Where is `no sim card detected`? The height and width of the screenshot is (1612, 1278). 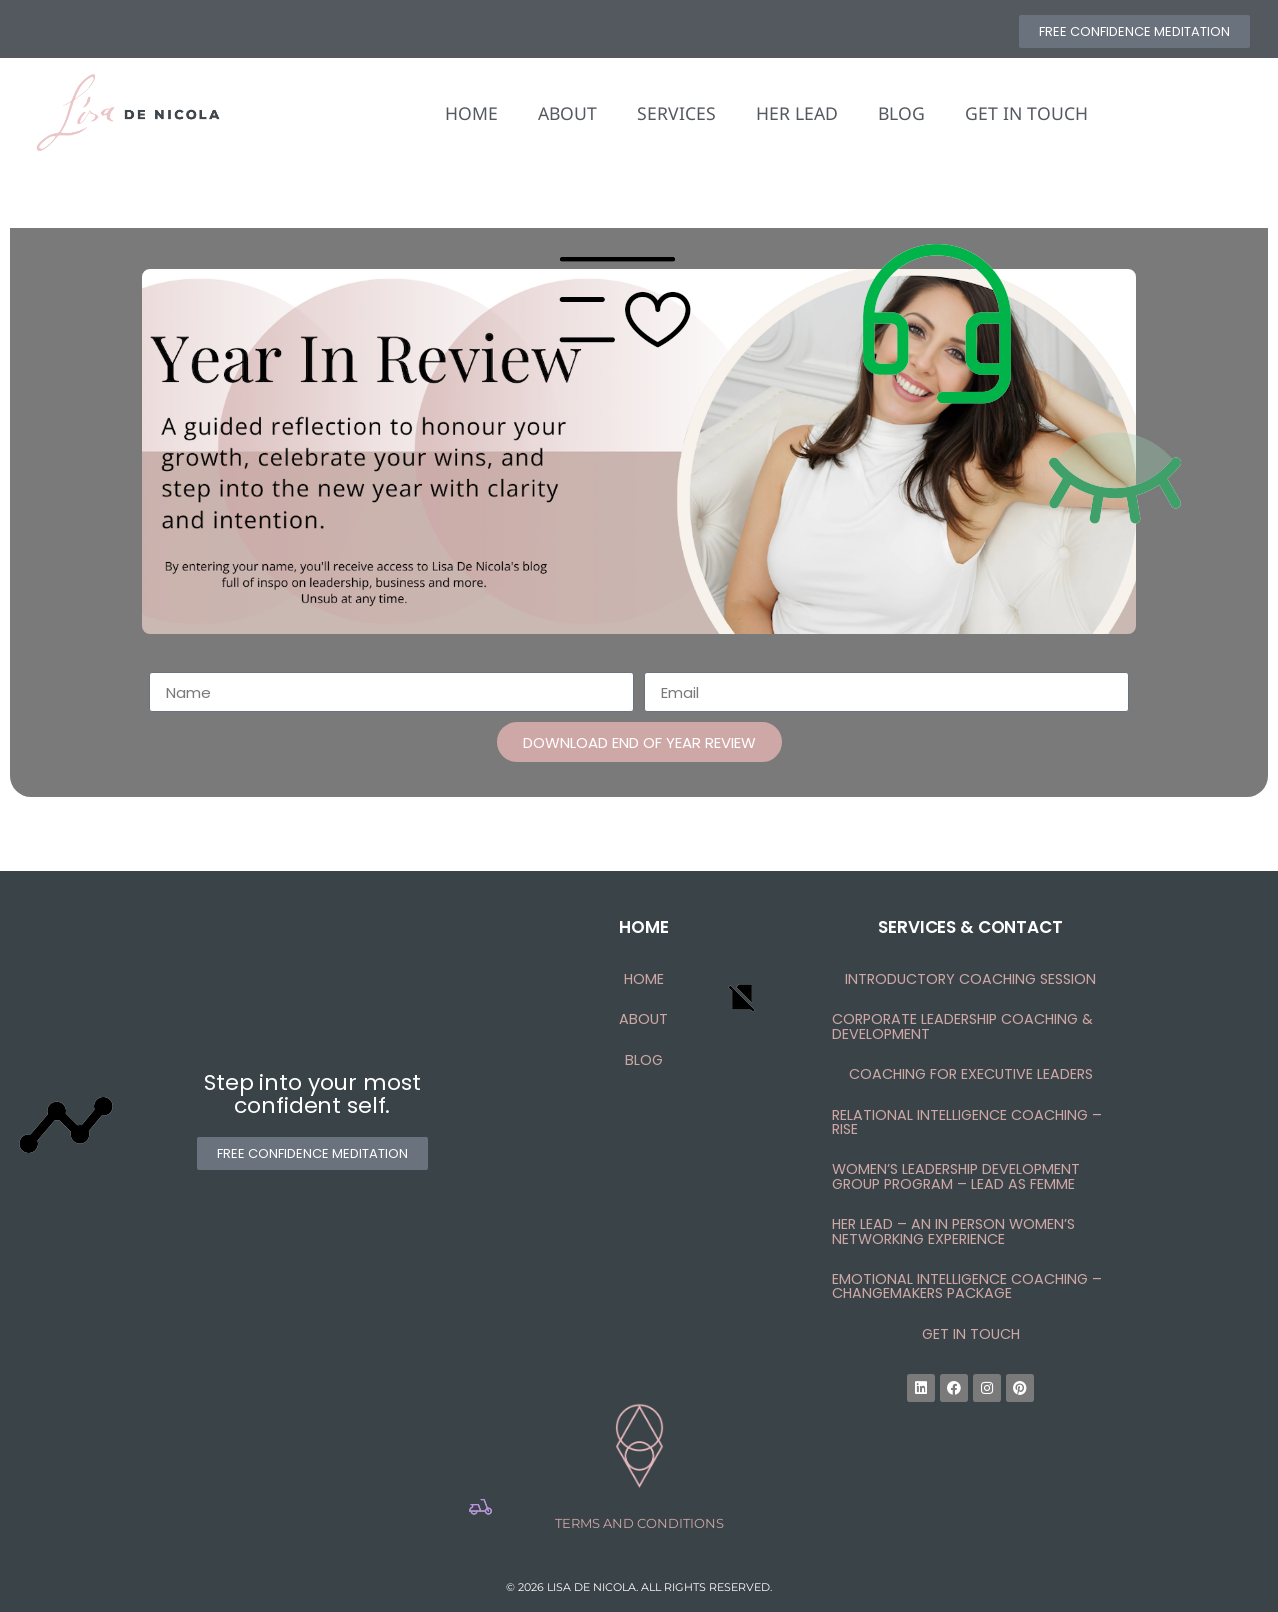 no sim card detected is located at coordinates (742, 997).